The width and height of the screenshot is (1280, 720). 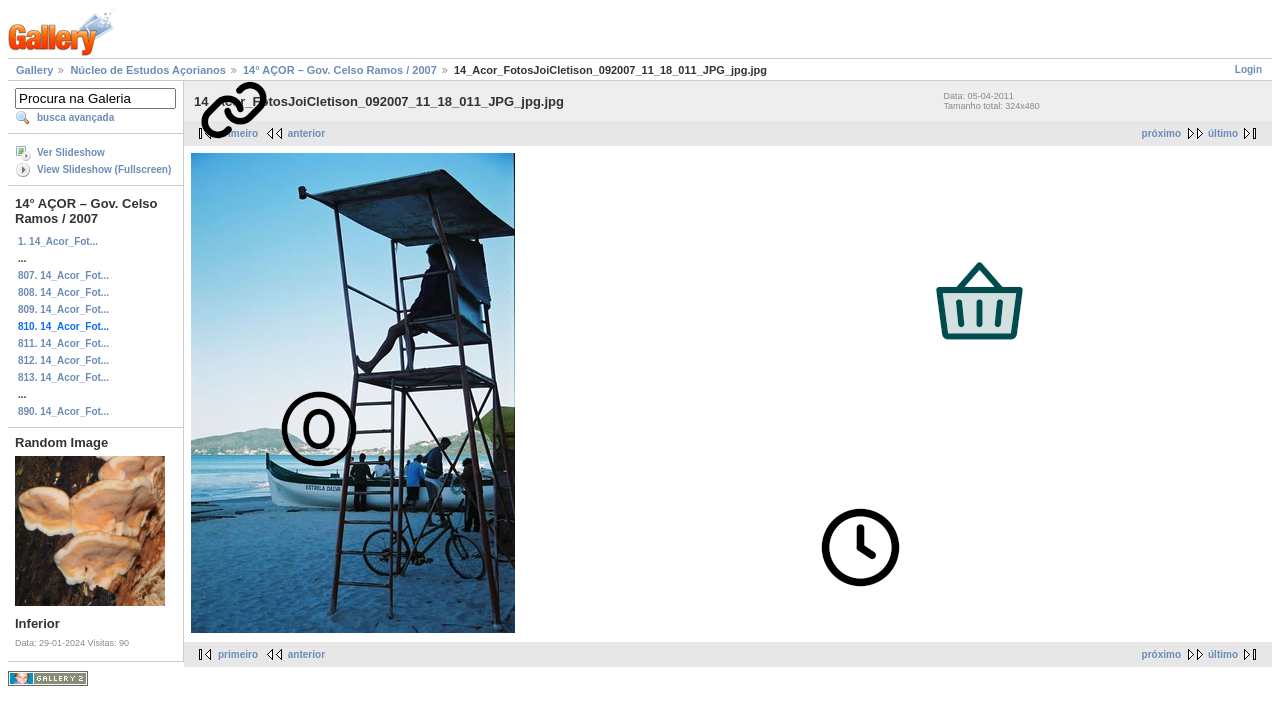 I want to click on view your shopping basket, so click(x=979, y=305).